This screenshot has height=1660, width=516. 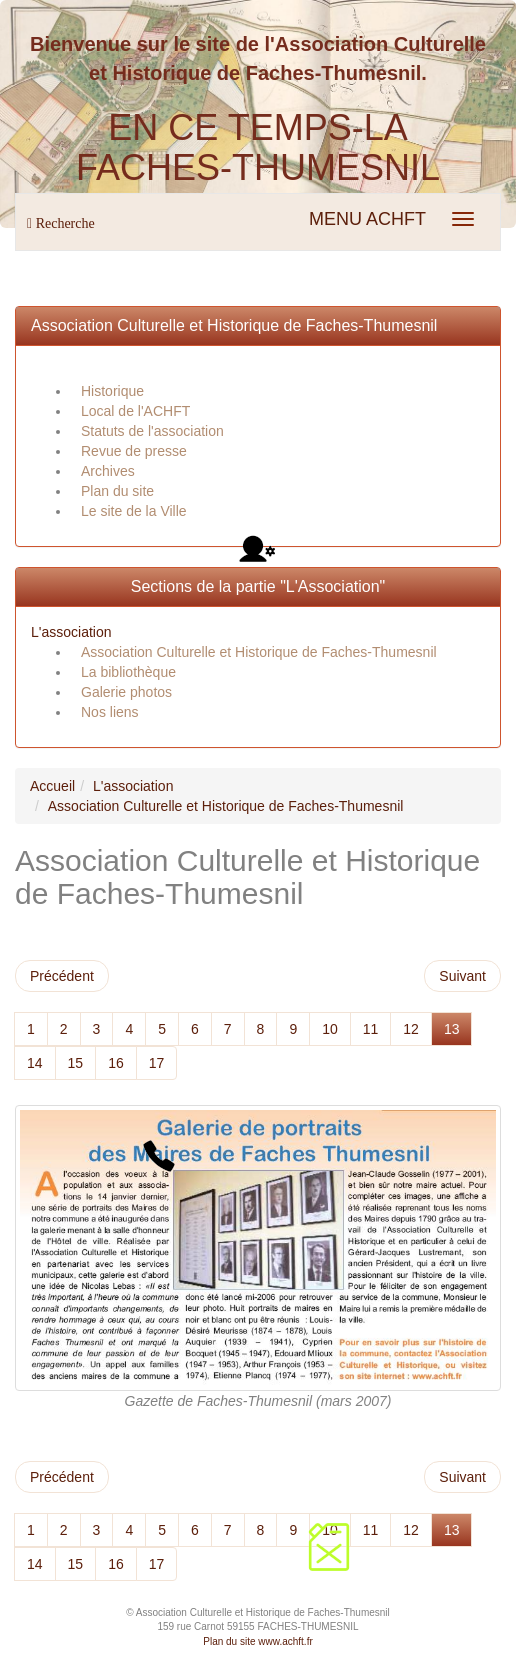 I want to click on access user settings or preferences, so click(x=256, y=550).